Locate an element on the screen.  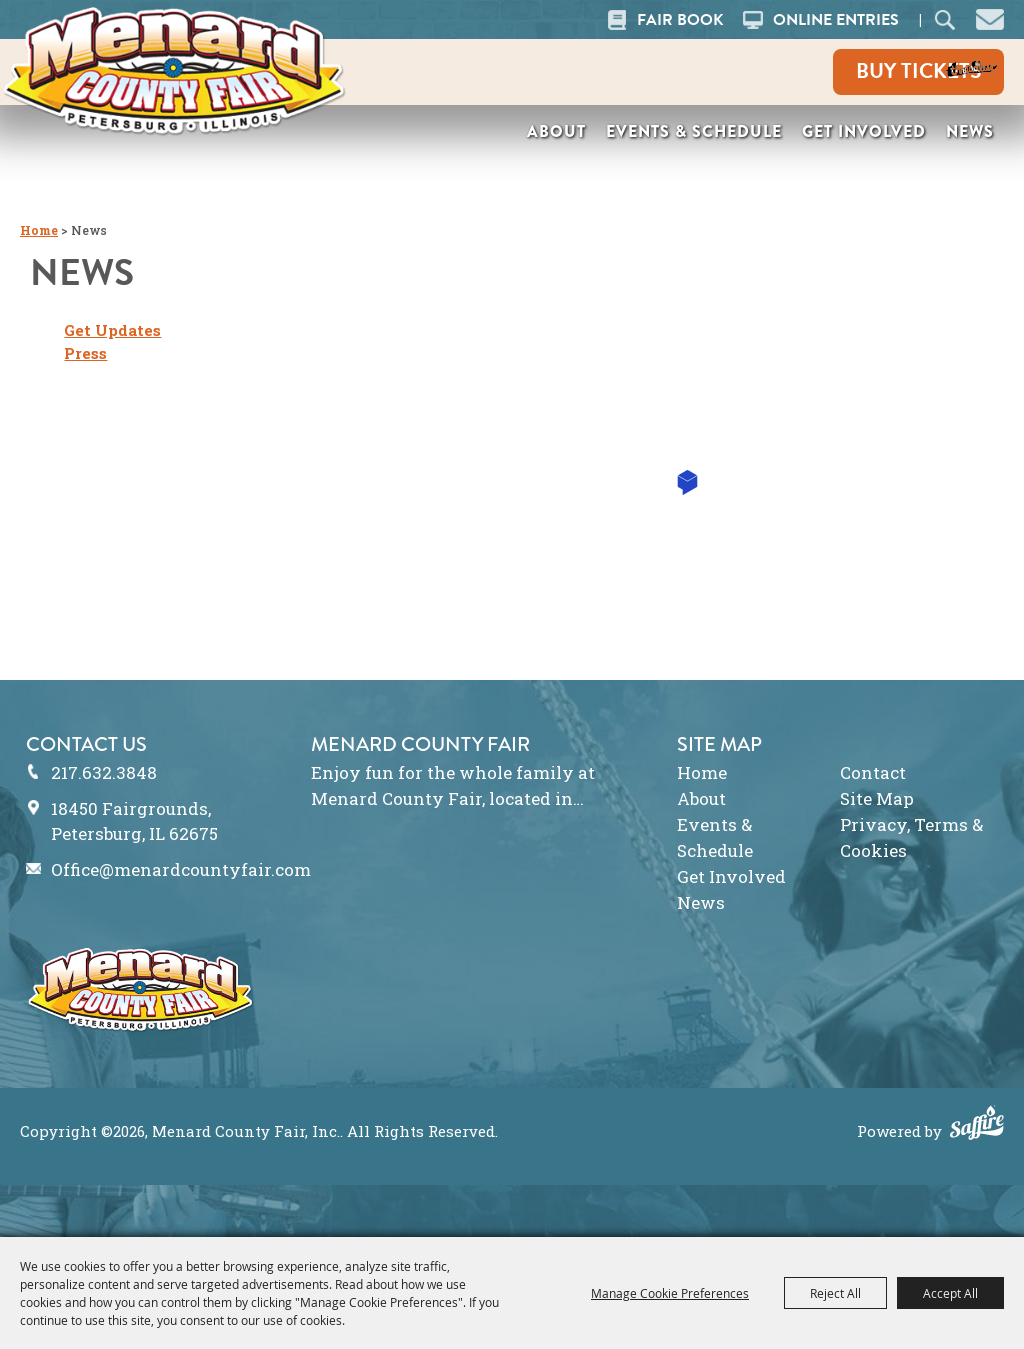
access Google Dialogflow conversational AI platform is located at coordinates (687, 482).